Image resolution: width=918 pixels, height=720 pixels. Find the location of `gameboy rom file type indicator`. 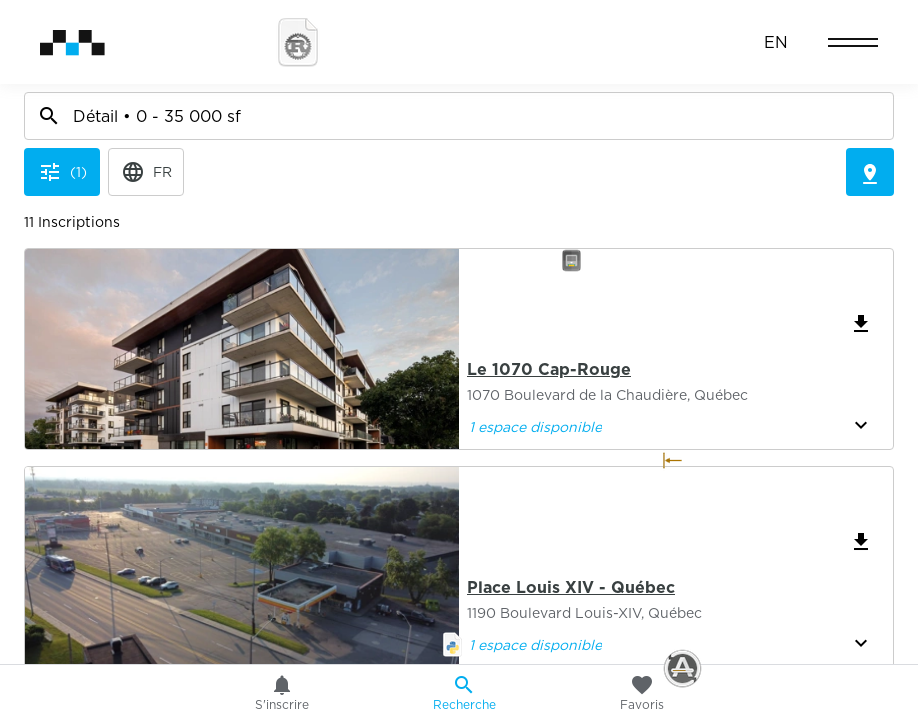

gameboy rom file type indicator is located at coordinates (571, 260).